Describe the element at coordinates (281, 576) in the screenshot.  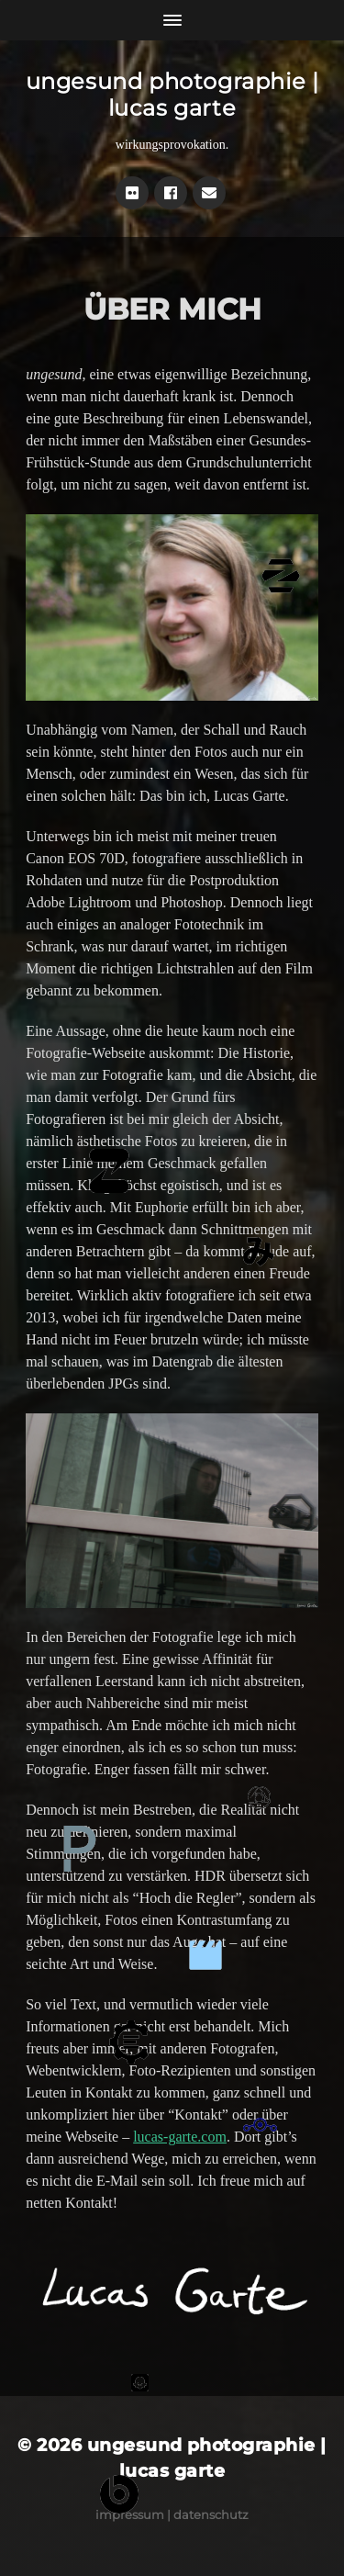
I see `zorin os logo` at that location.